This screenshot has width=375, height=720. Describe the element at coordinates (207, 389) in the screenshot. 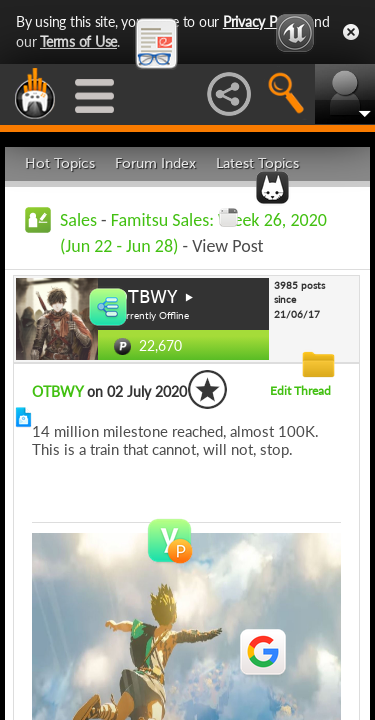

I see `set default applications for file types` at that location.